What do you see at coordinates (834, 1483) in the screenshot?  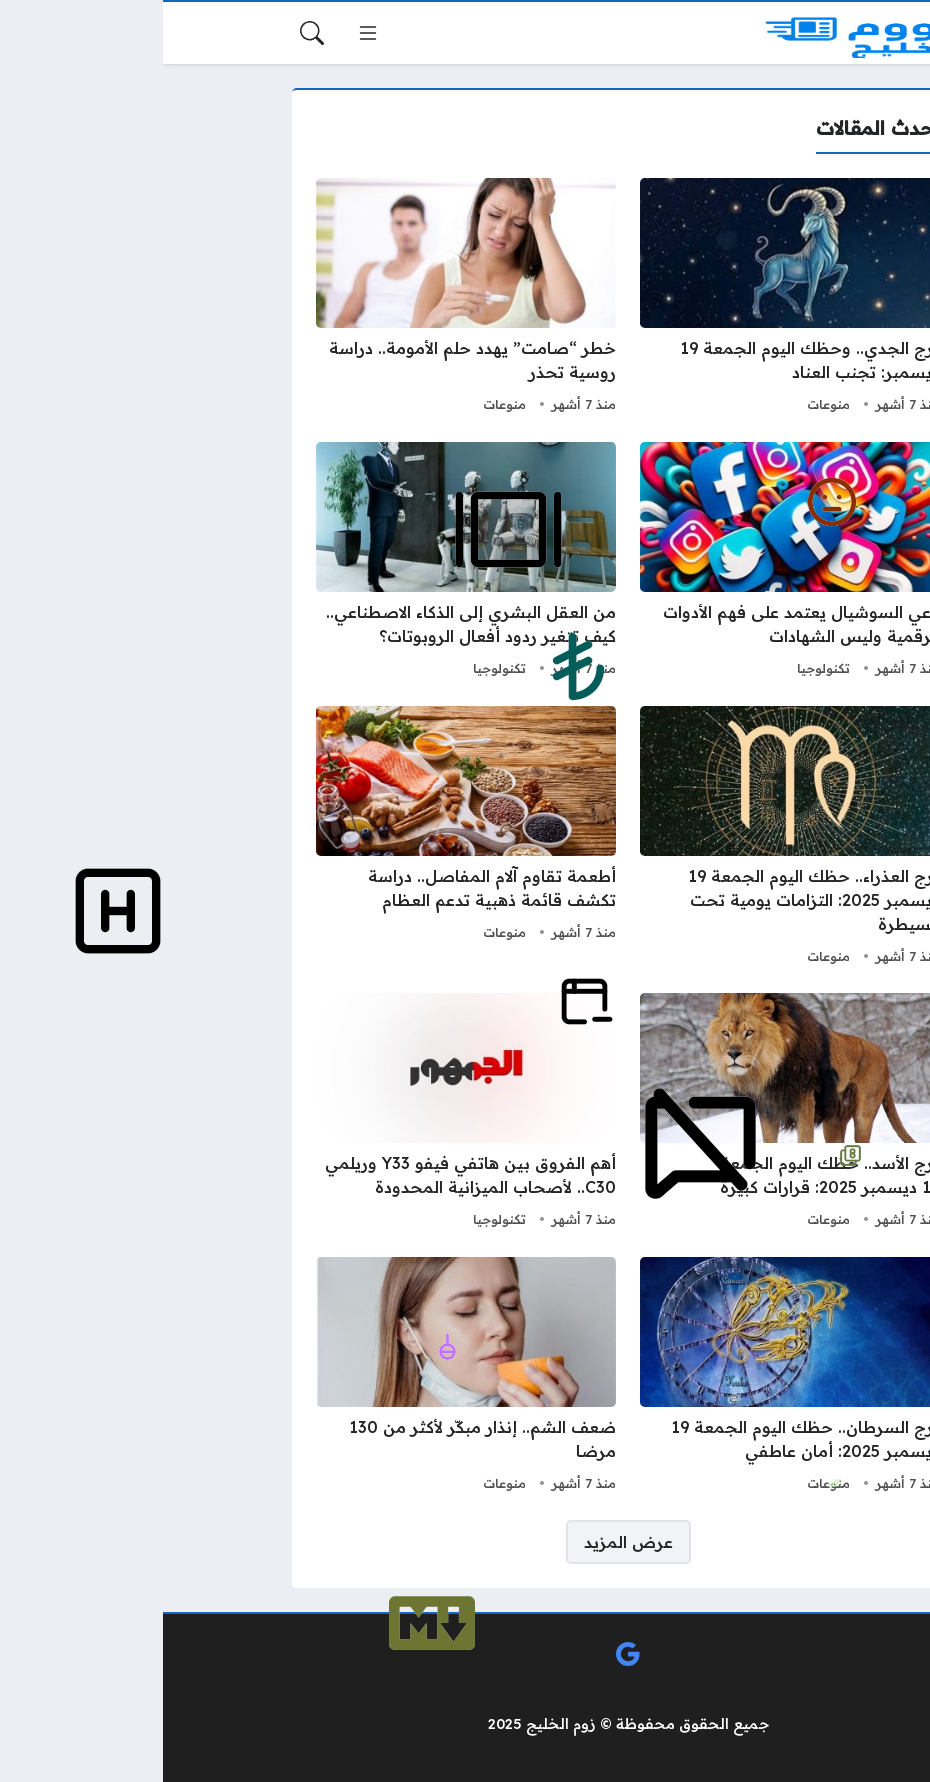 I see `indicates message has been read` at bounding box center [834, 1483].